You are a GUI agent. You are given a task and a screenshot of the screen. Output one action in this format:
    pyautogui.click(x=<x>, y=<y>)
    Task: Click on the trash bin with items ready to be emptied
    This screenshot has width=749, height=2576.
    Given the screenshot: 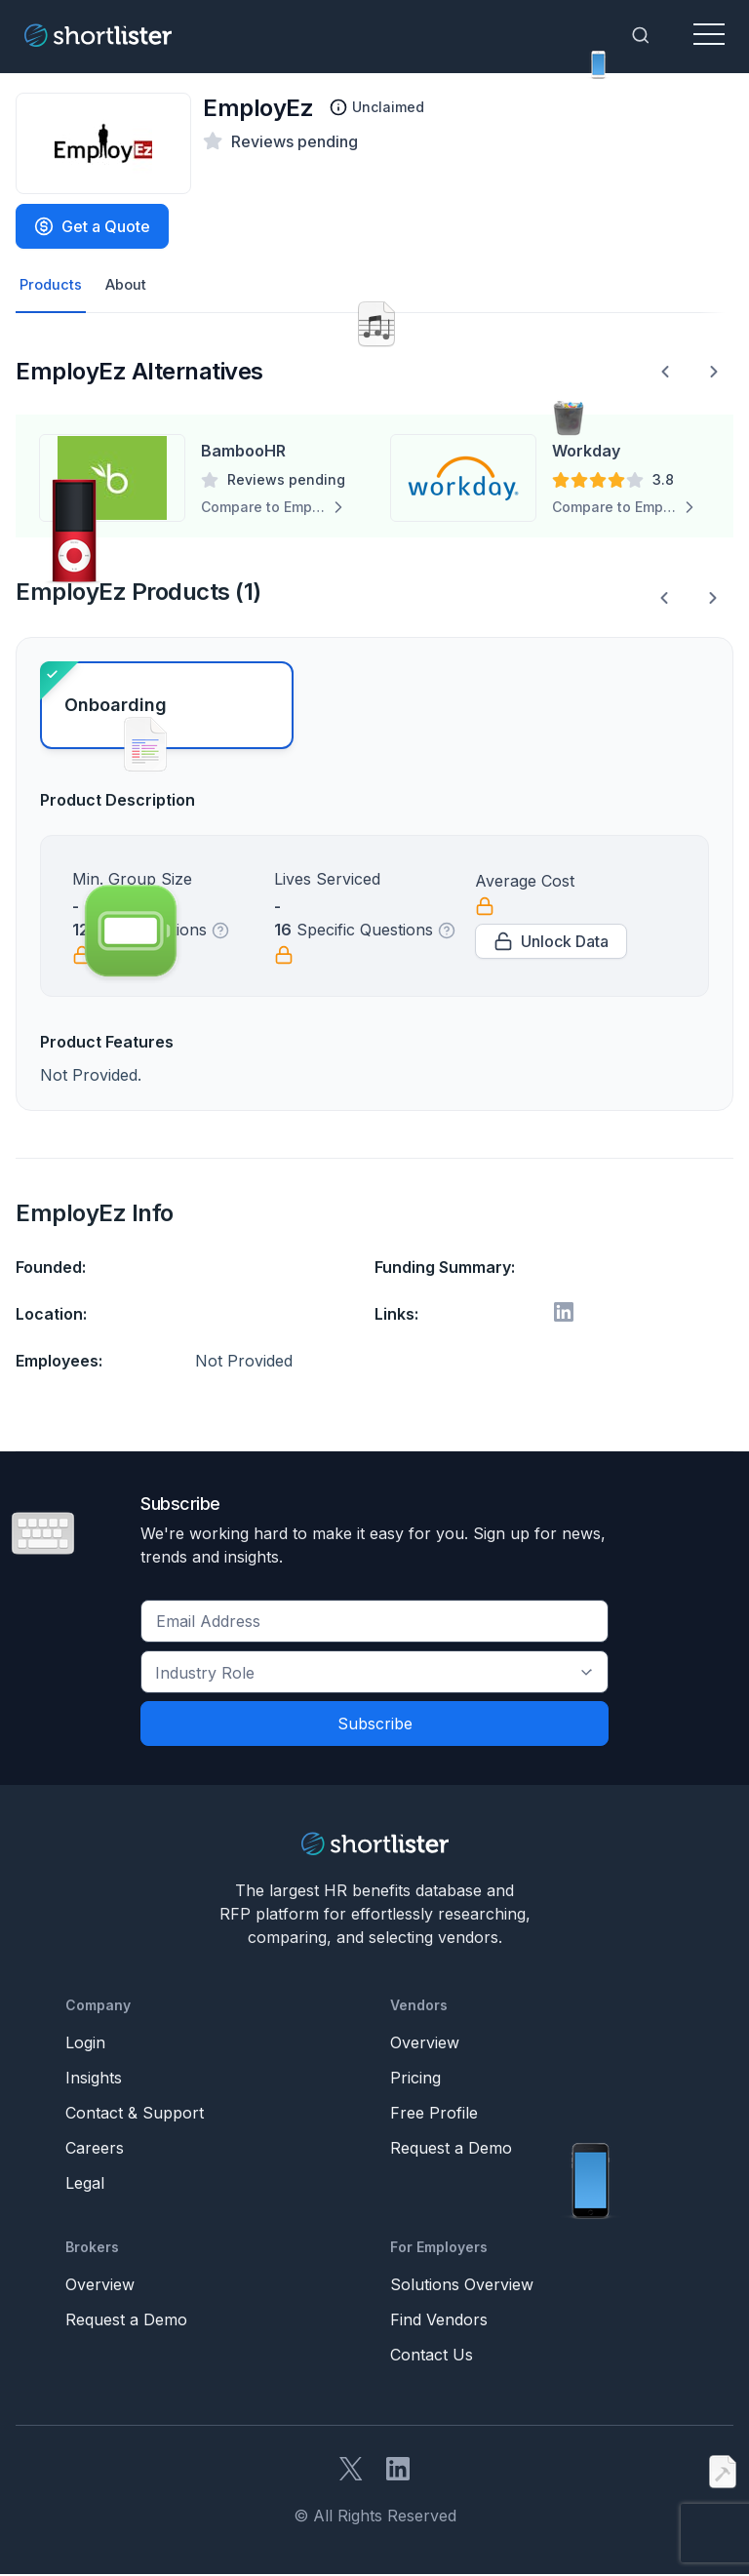 What is the action you would take?
    pyautogui.click(x=569, y=418)
    